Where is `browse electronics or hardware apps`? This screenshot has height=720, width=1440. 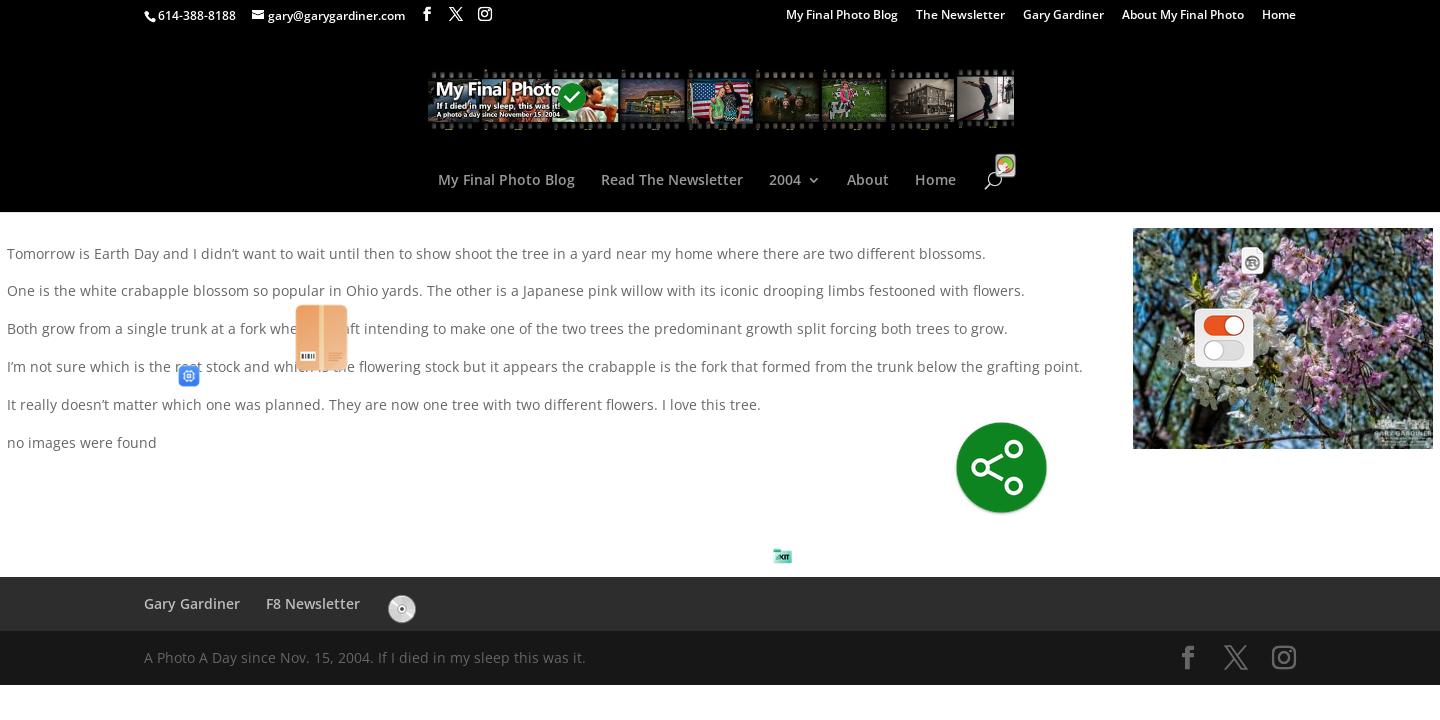 browse electronics or hardware apps is located at coordinates (189, 376).